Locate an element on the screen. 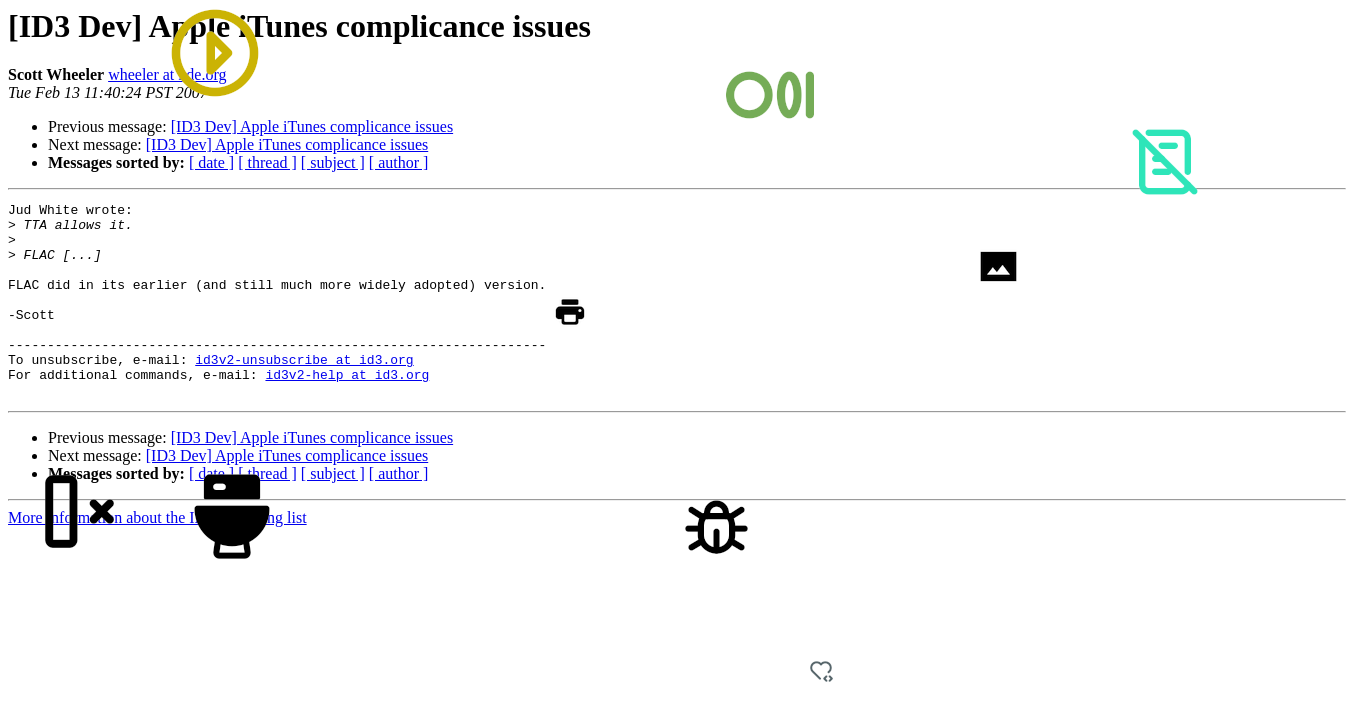  notes feature disabled is located at coordinates (1165, 162).